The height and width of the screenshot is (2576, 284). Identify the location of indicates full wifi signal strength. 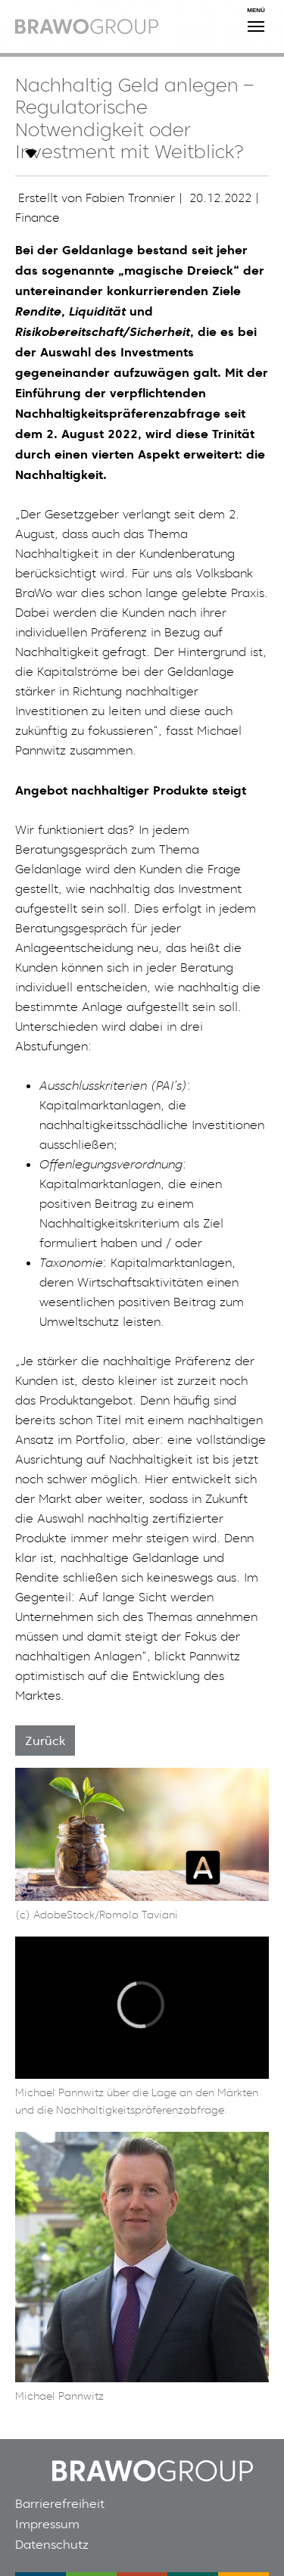
(31, 154).